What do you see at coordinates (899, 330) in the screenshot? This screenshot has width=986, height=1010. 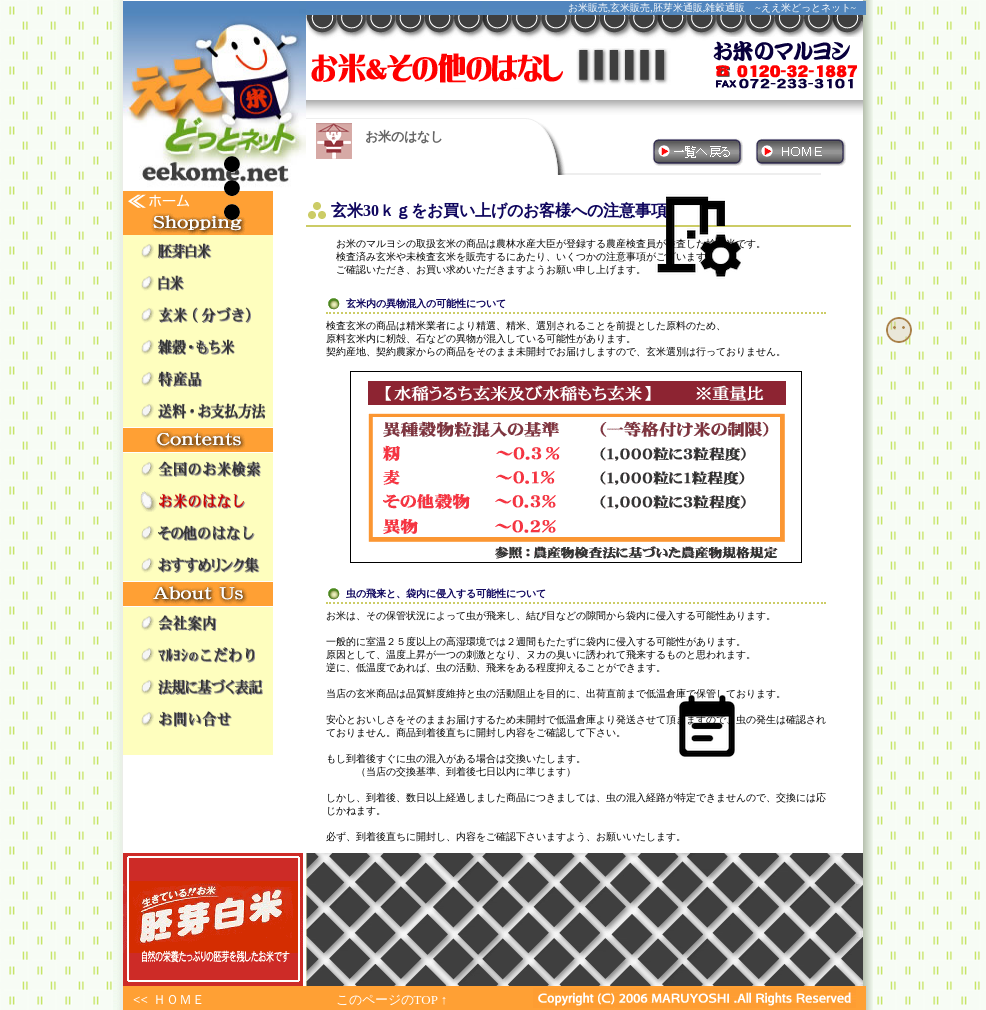 I see `neutral feedback or reaction option` at bounding box center [899, 330].